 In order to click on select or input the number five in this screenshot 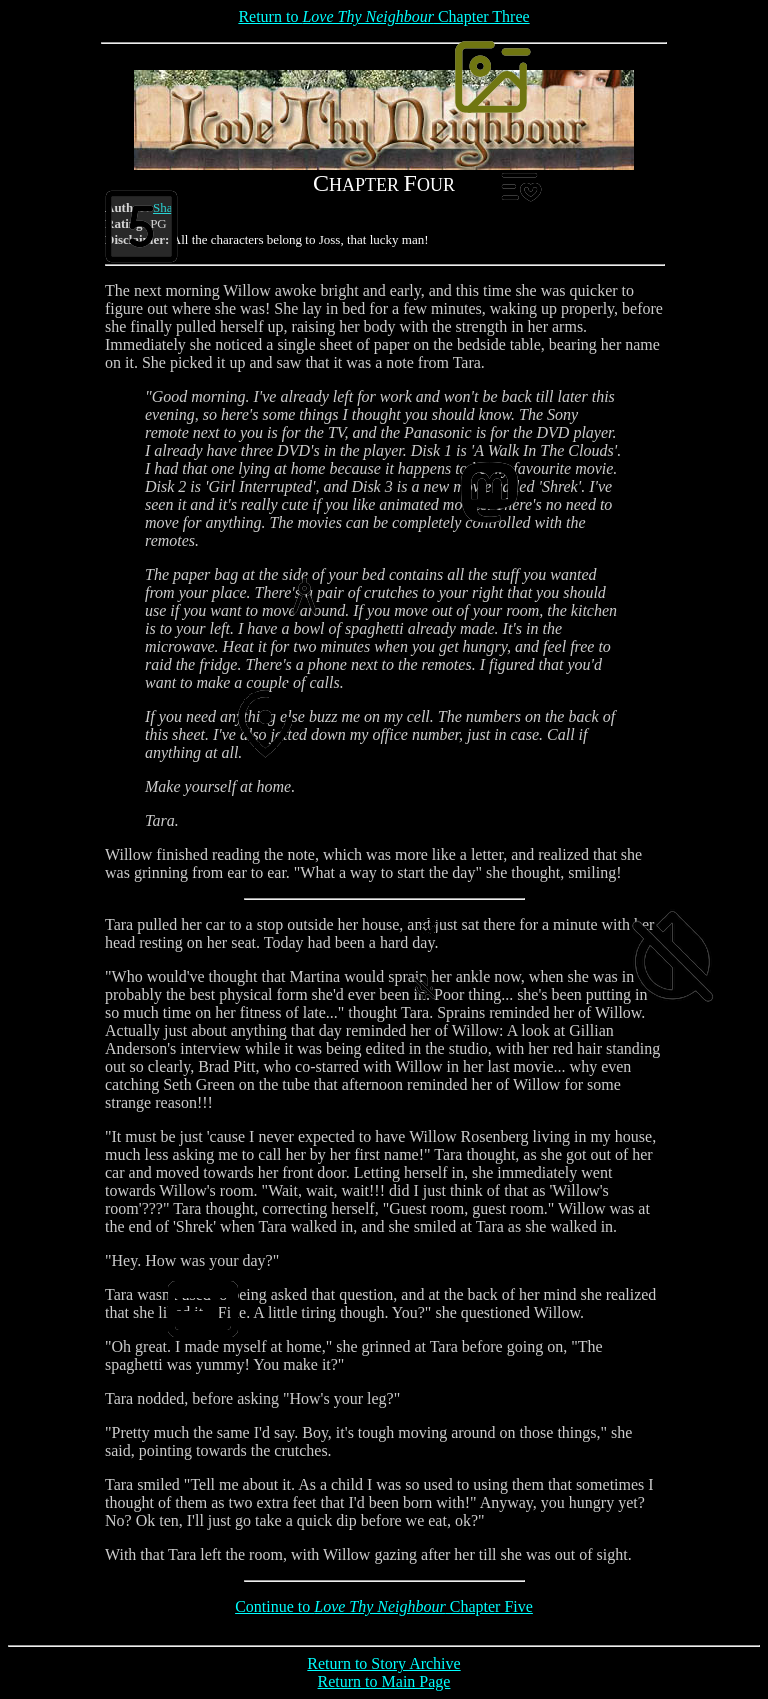, I will do `click(141, 226)`.